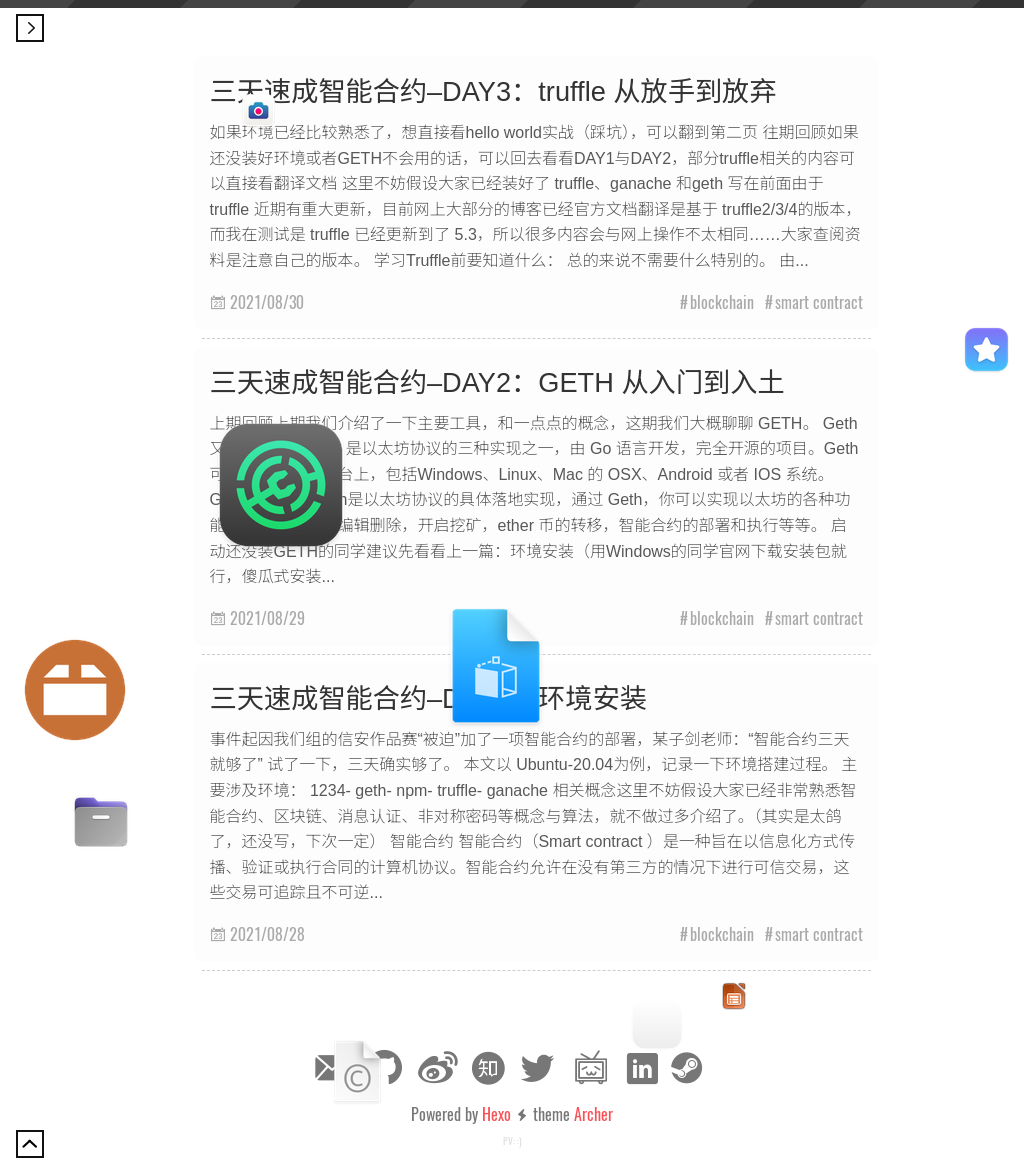  What do you see at coordinates (357, 1072) in the screenshot?
I see `indicates a file currently being copied` at bounding box center [357, 1072].